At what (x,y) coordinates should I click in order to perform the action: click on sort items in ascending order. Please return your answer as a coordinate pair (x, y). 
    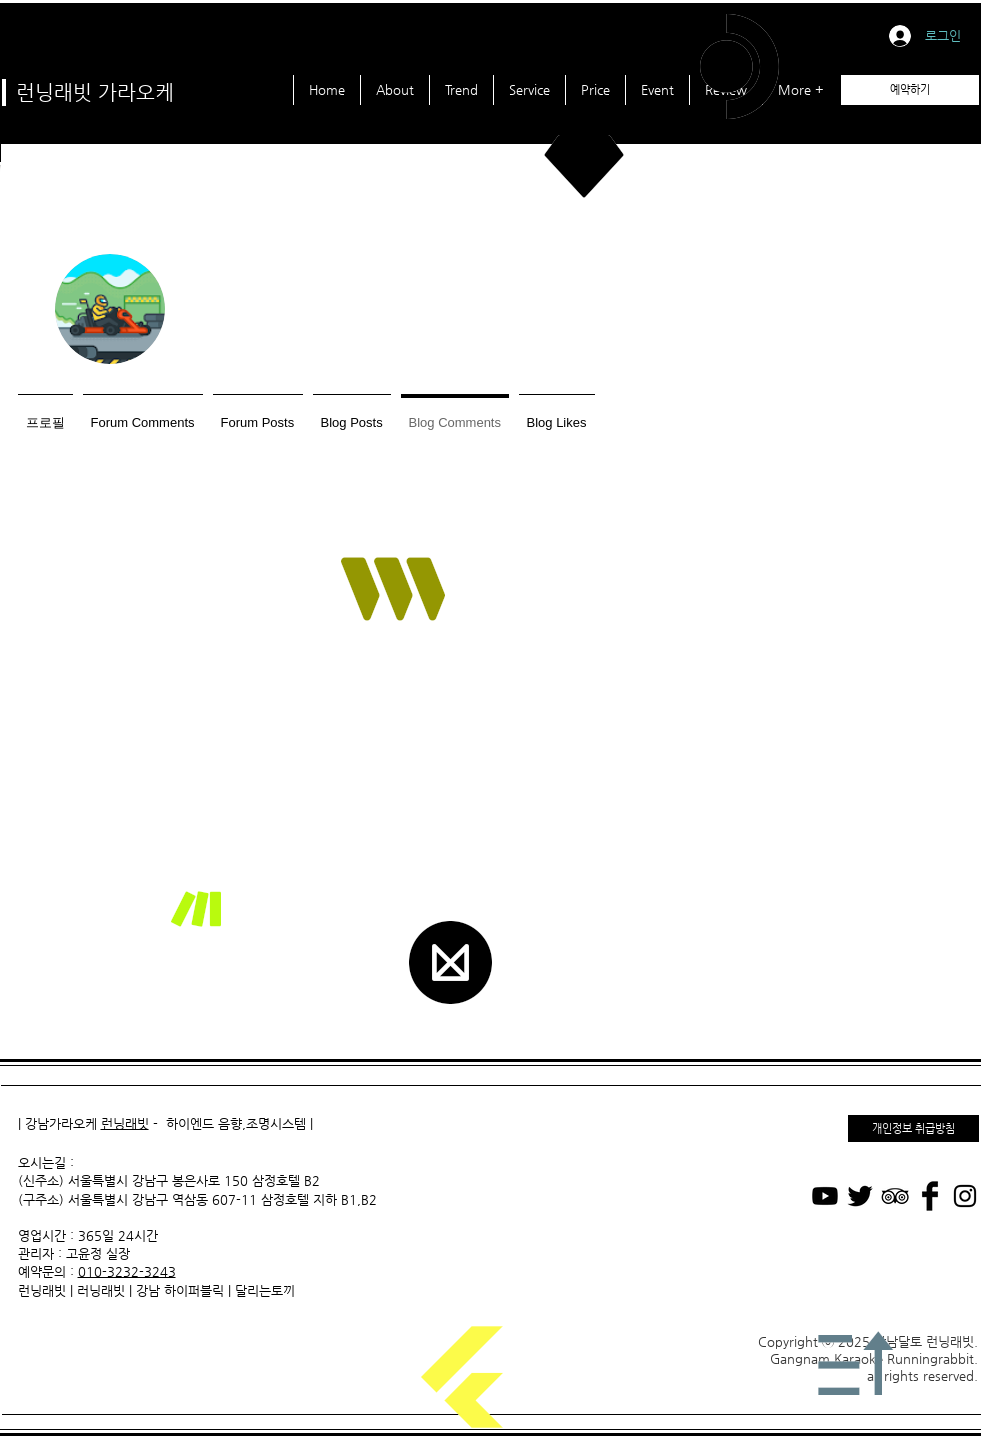
    Looking at the image, I should click on (852, 1365).